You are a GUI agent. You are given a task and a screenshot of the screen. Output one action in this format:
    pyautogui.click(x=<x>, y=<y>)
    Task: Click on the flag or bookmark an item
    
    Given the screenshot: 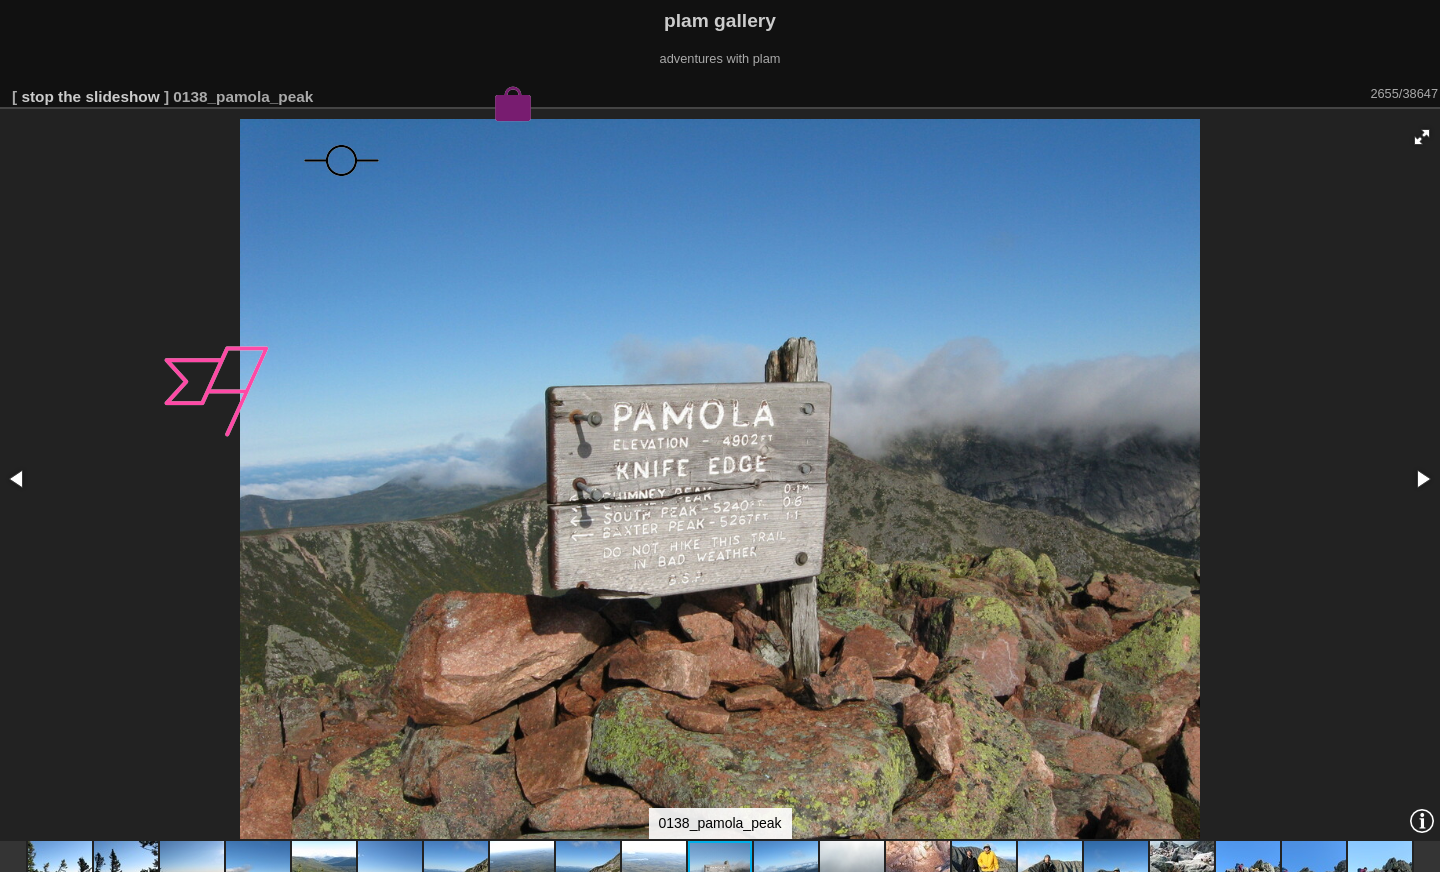 What is the action you would take?
    pyautogui.click(x=215, y=387)
    